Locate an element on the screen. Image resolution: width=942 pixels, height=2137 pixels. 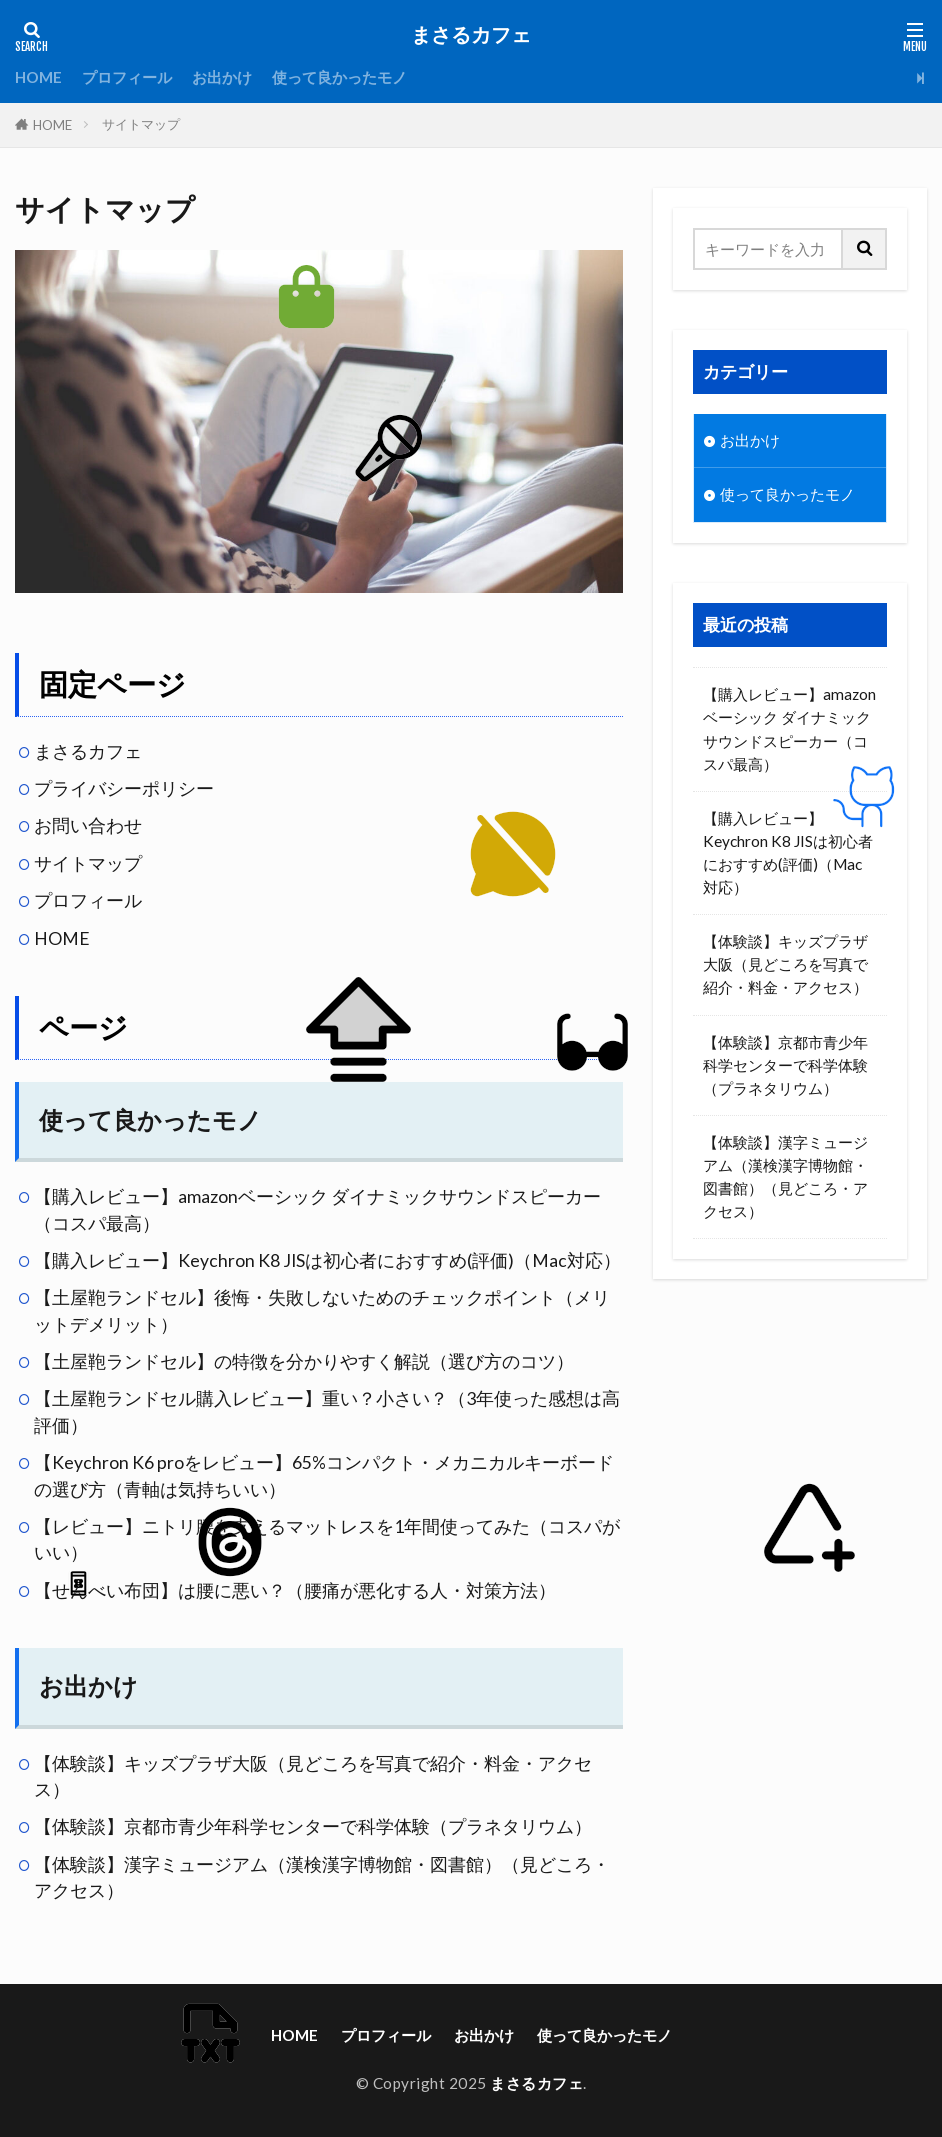
upload multiple files or items is located at coordinates (358, 1033).